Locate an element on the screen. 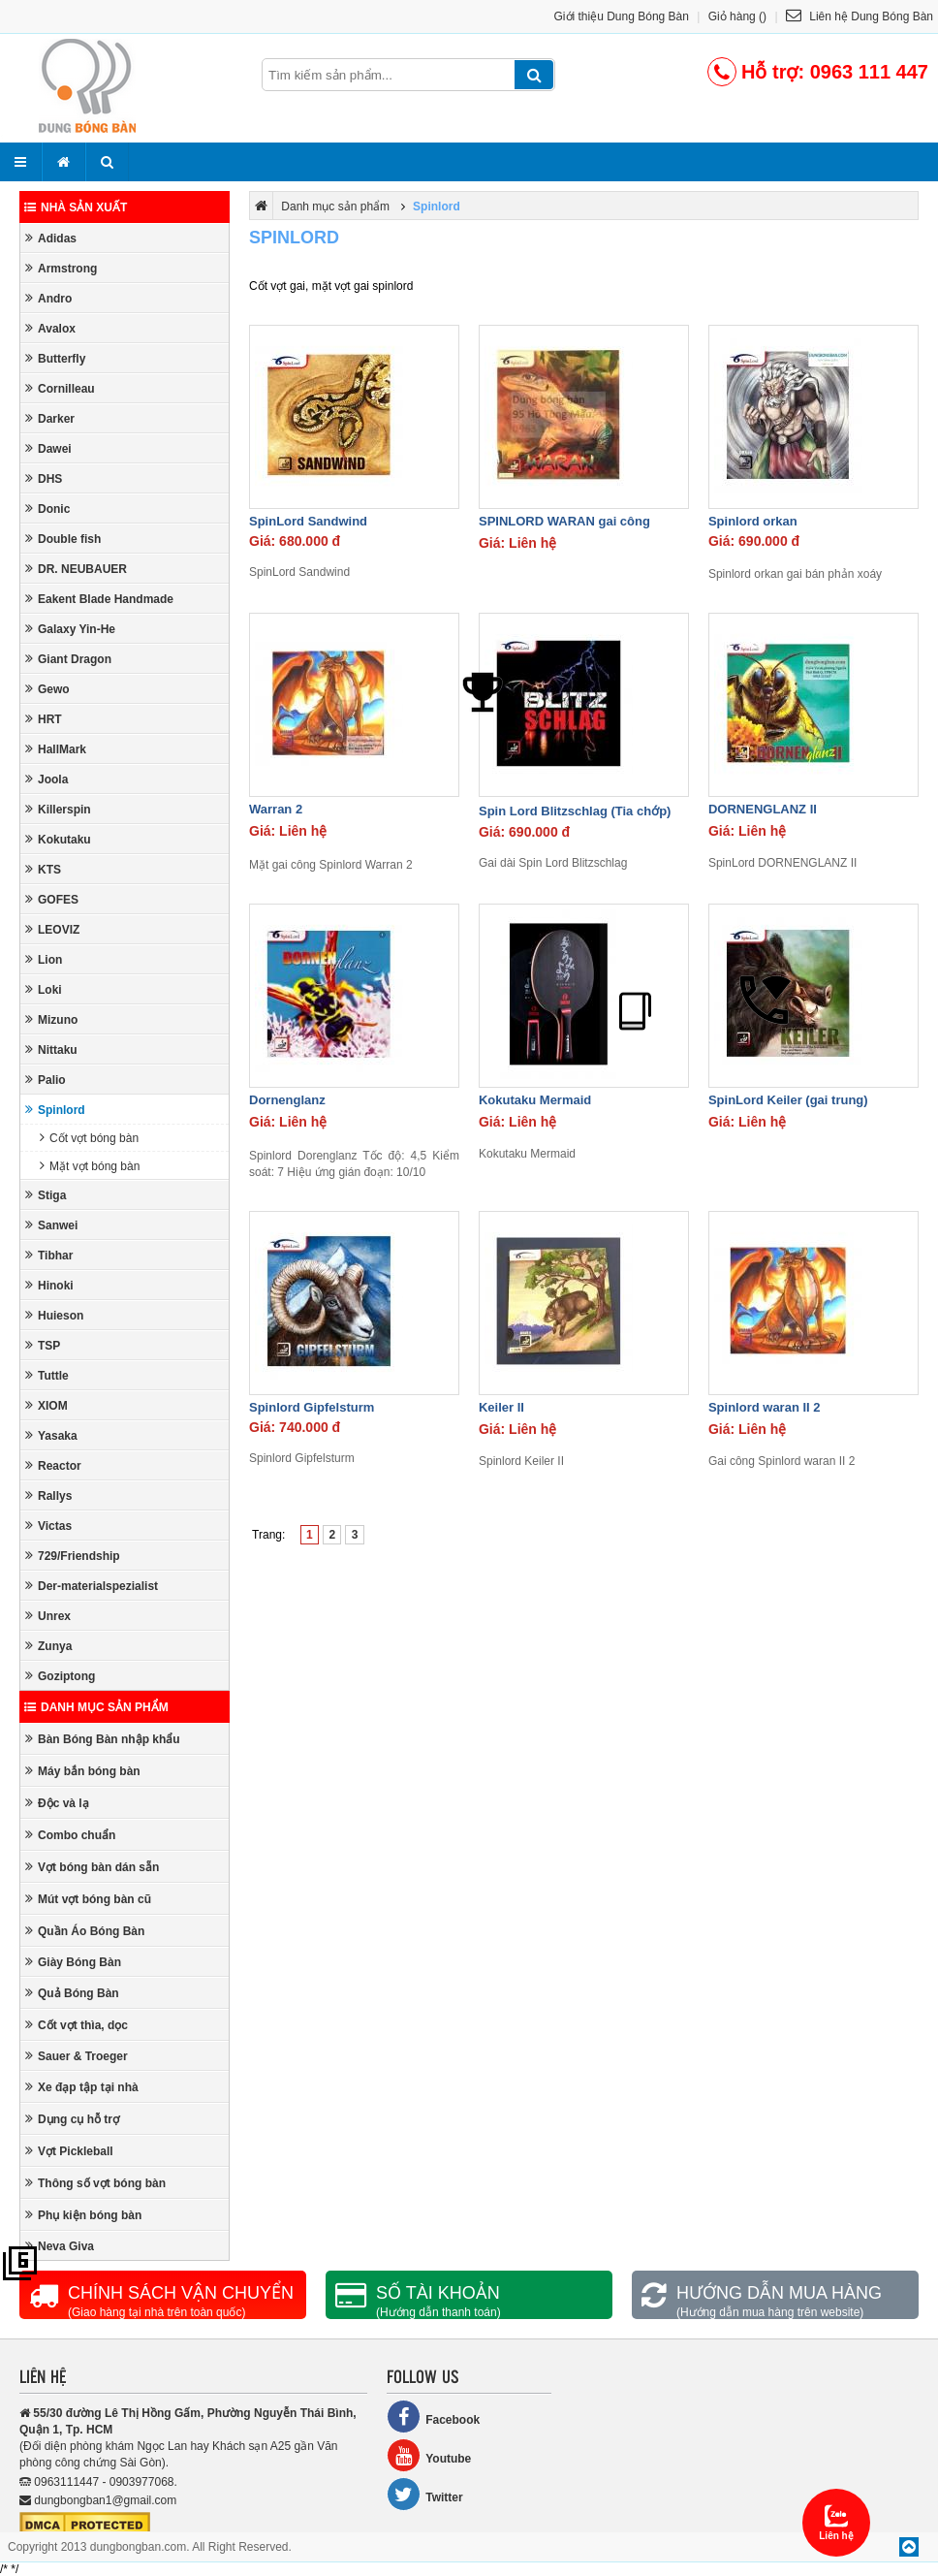 The height and width of the screenshot is (2576, 938). enable wifi calling feature is located at coordinates (764, 1000).